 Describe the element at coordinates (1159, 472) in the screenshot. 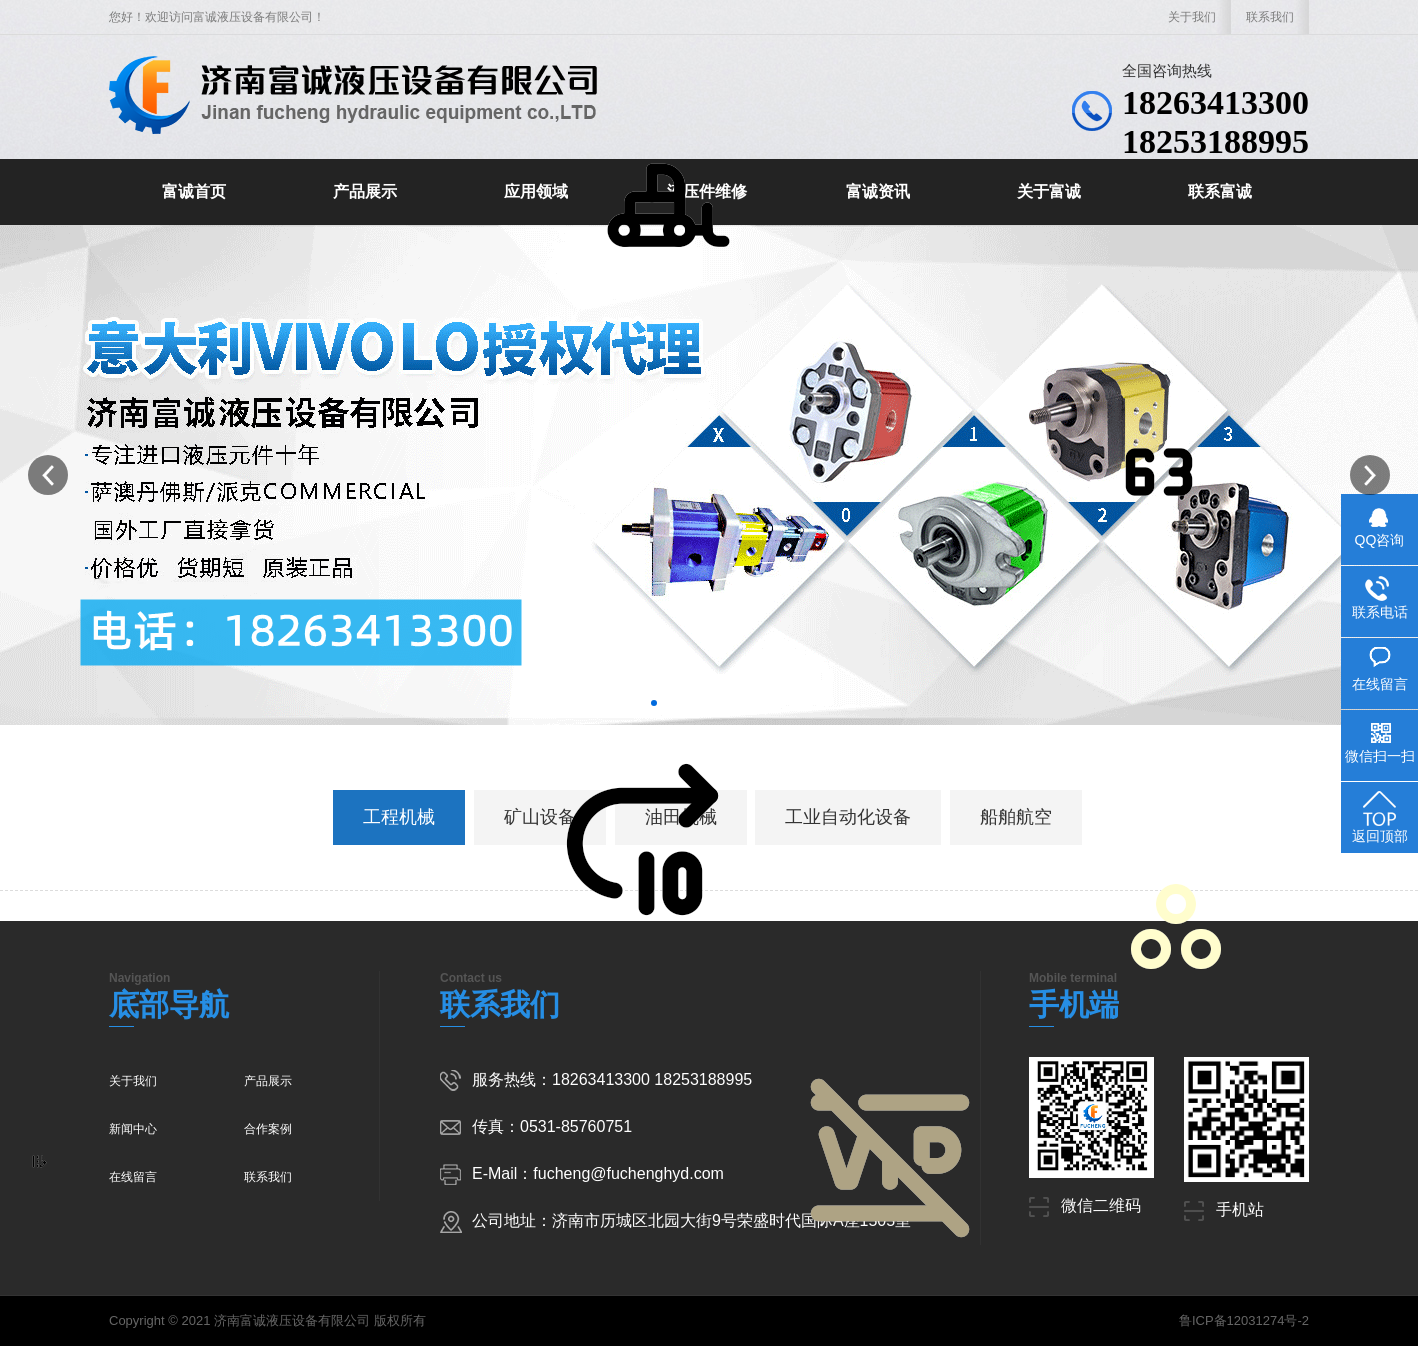

I see `displays the number 63 as a label or identifier` at that location.